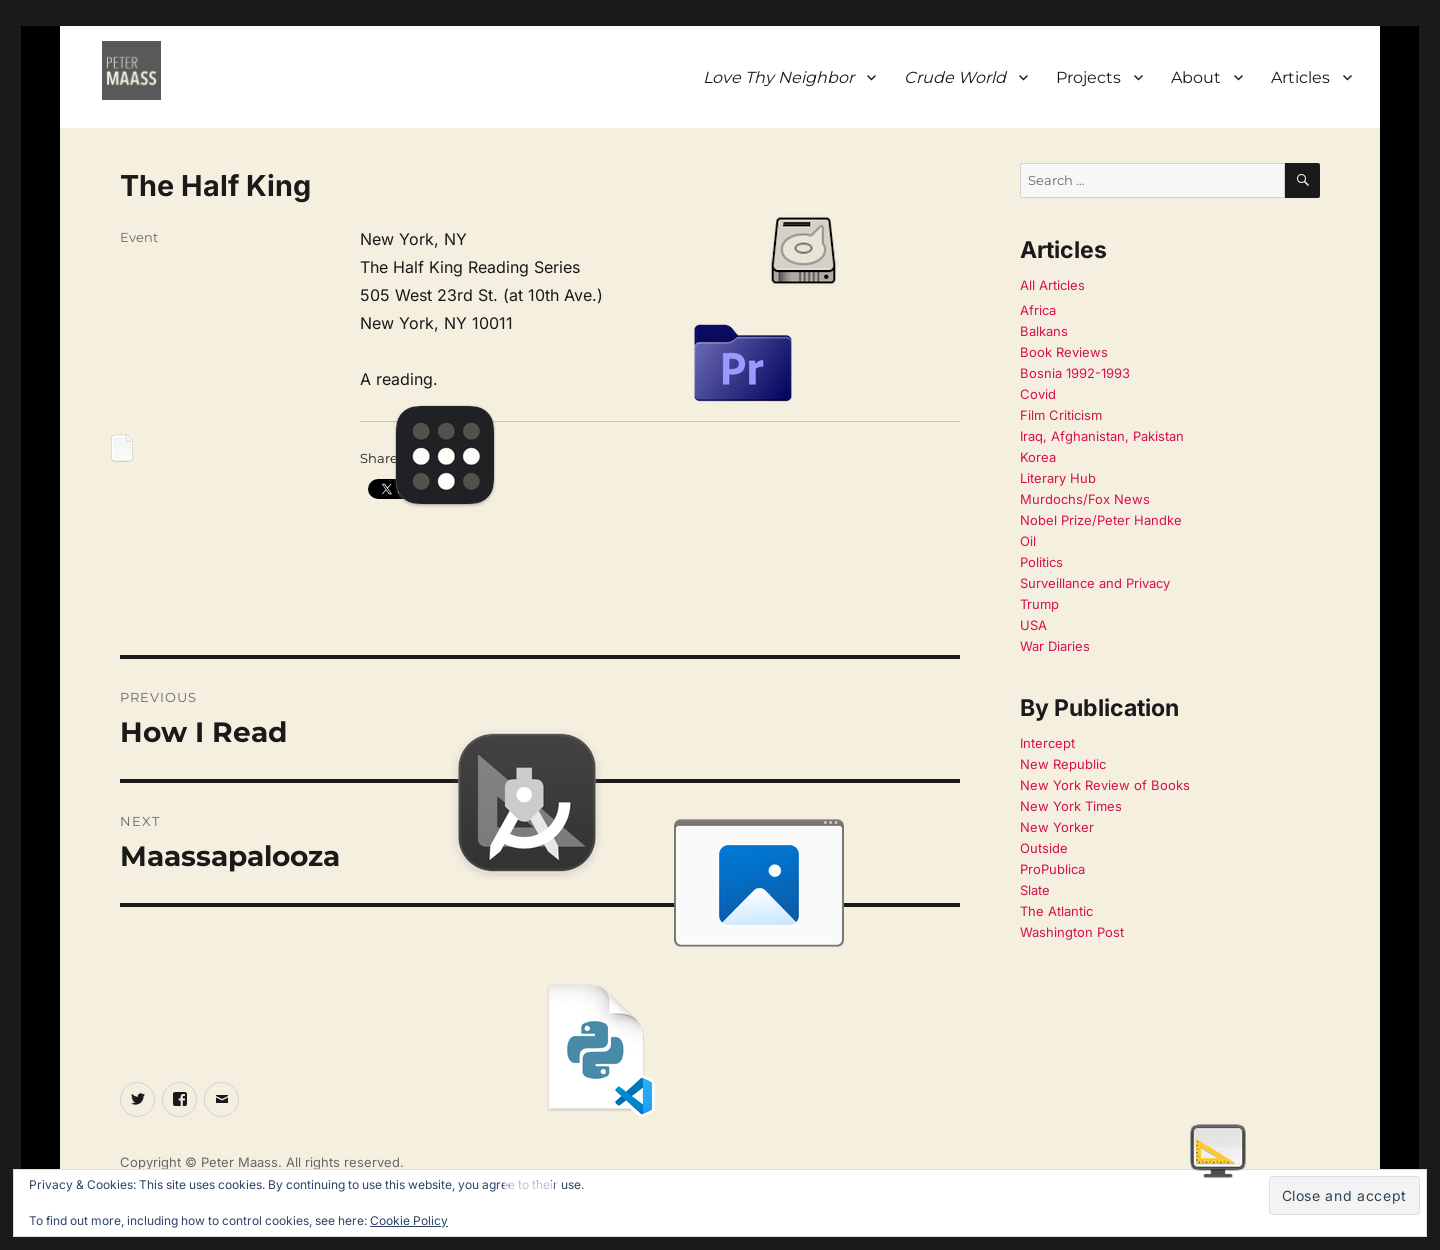 This screenshot has width=1440, height=1250. I want to click on open a python file in visual studio code, so click(596, 1050).